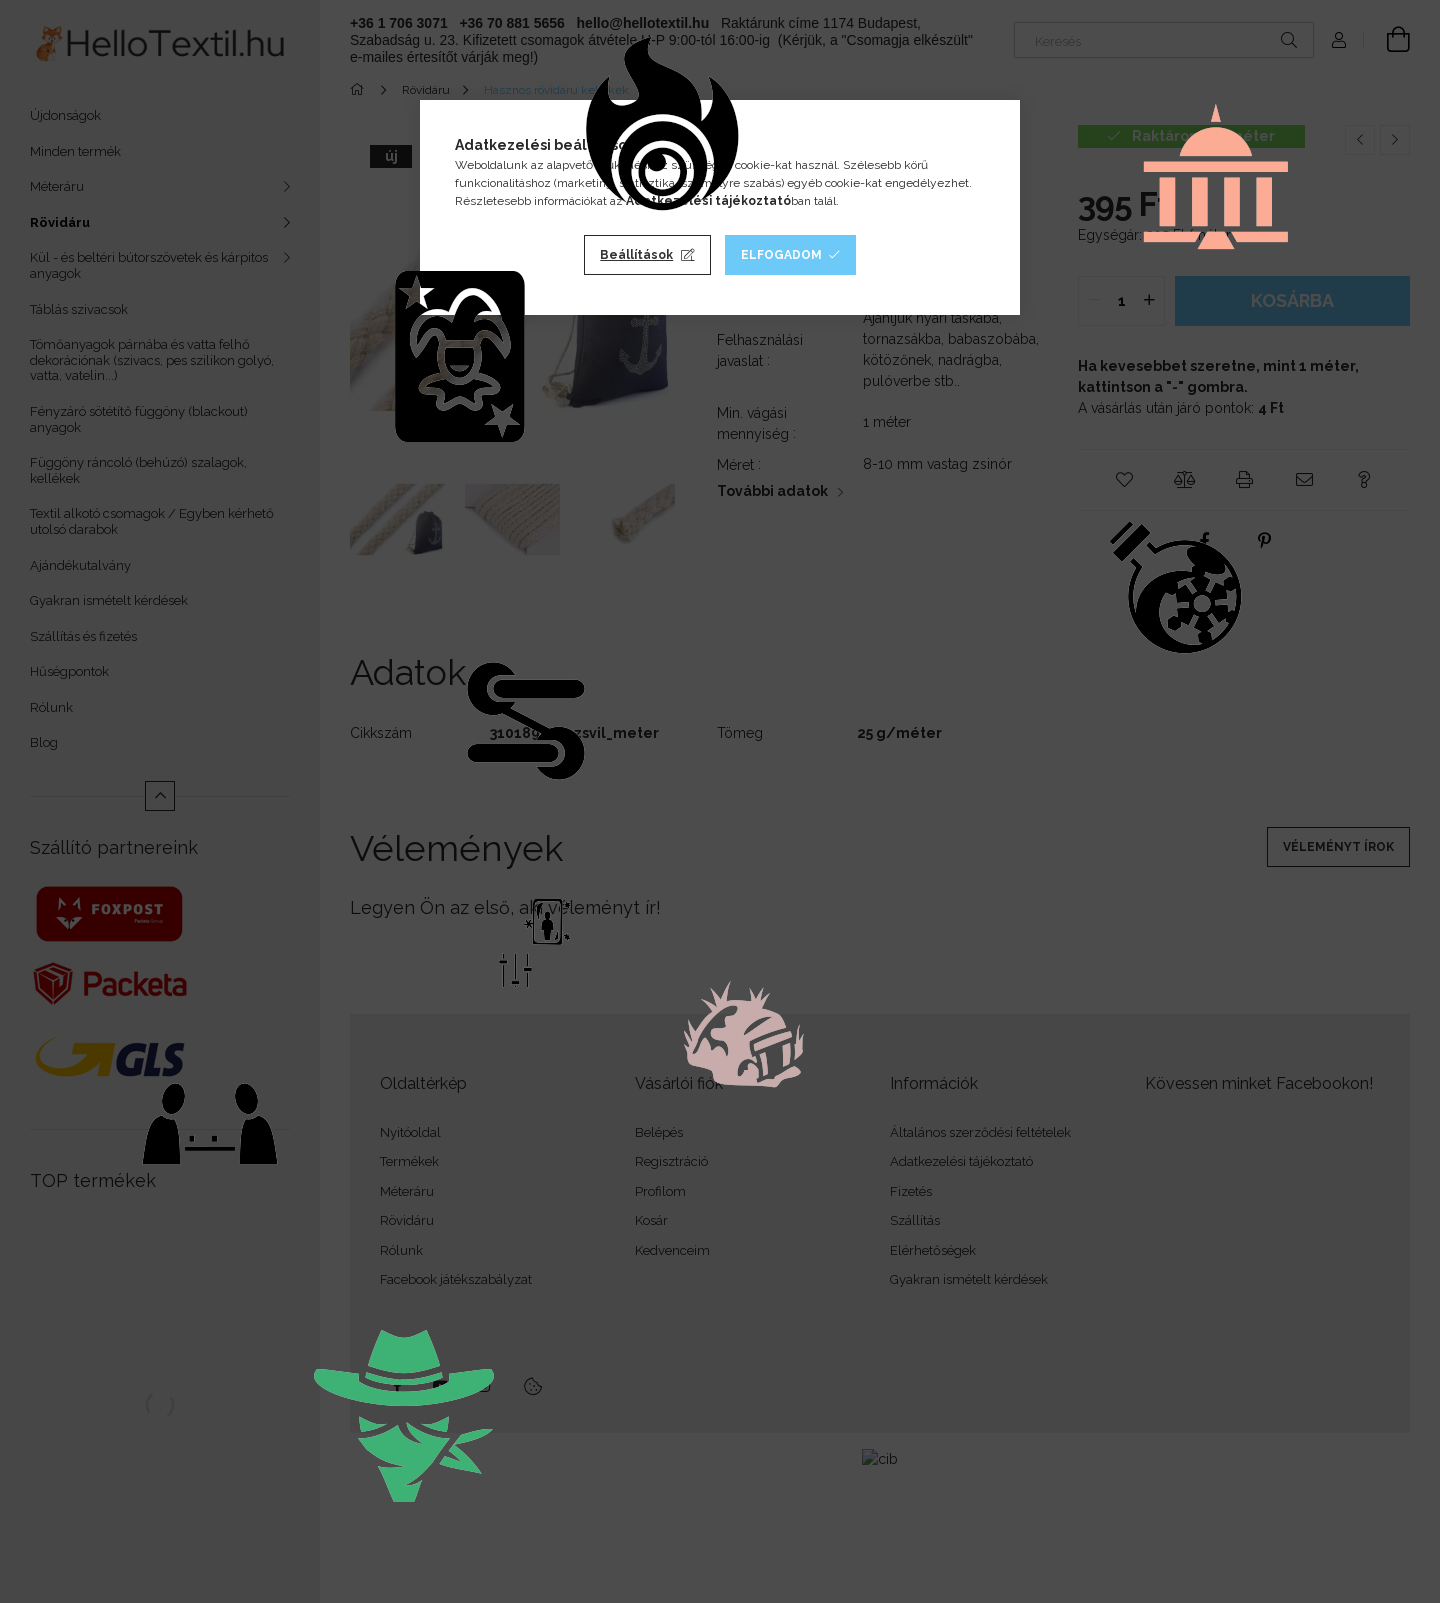  I want to click on play a wild card or joker in a card game, so click(459, 356).